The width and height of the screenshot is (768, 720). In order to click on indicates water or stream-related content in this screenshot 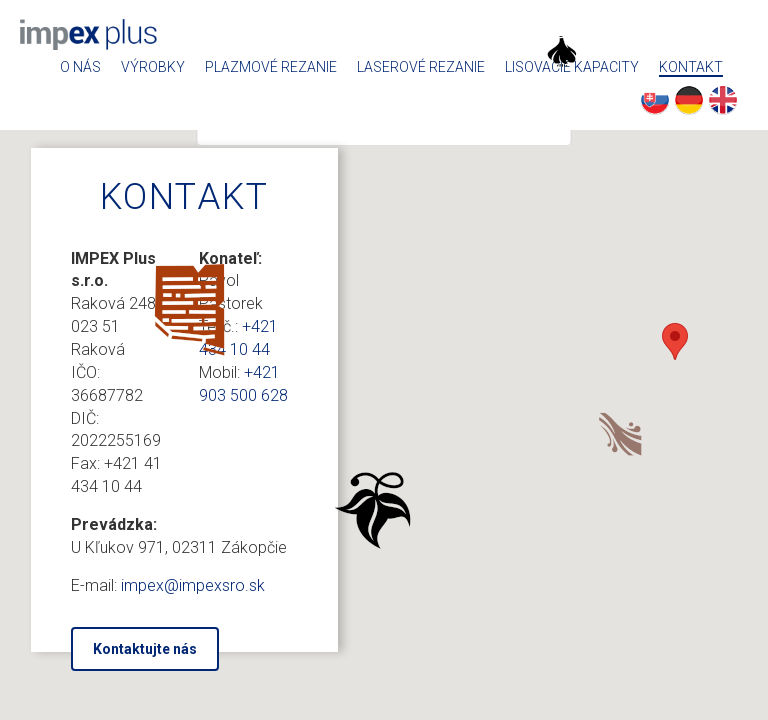, I will do `click(620, 434)`.